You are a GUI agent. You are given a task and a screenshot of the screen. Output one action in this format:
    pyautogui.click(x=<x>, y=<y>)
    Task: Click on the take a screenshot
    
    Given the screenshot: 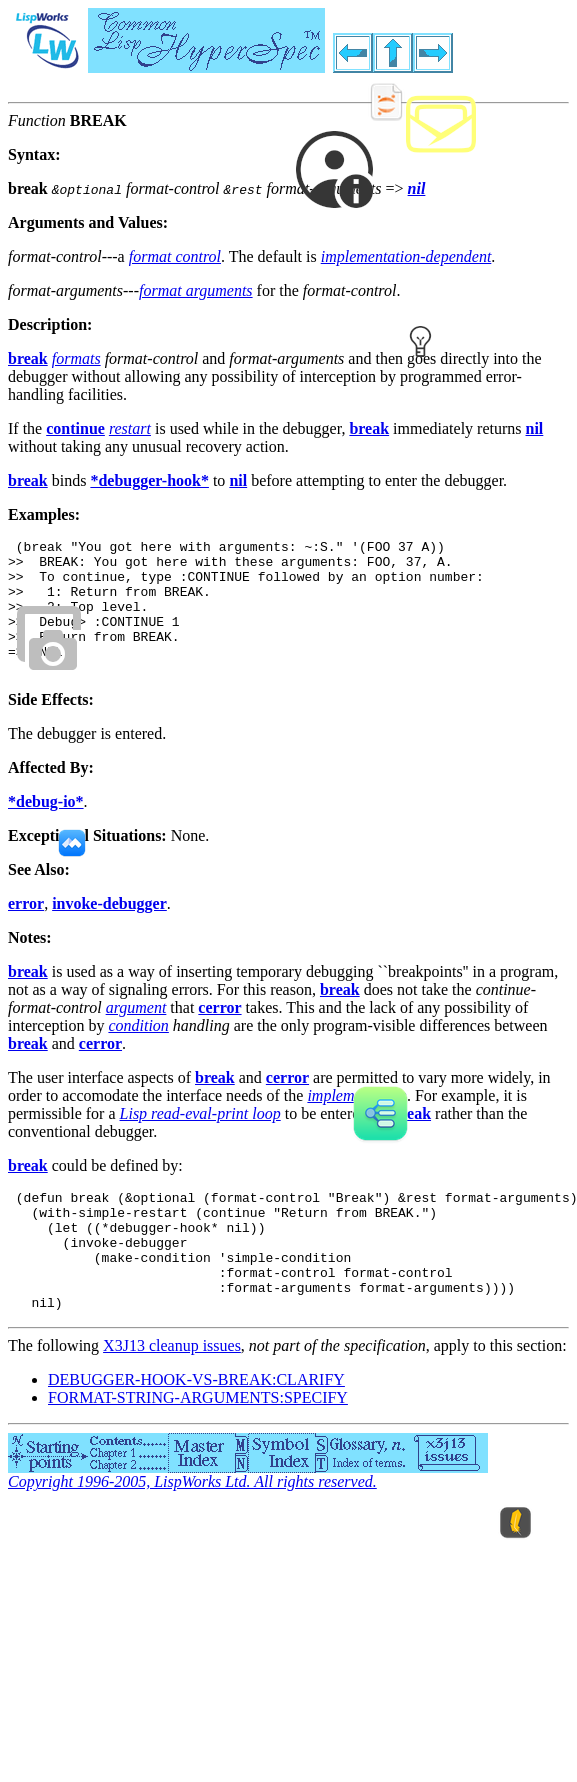 What is the action you would take?
    pyautogui.click(x=49, y=638)
    